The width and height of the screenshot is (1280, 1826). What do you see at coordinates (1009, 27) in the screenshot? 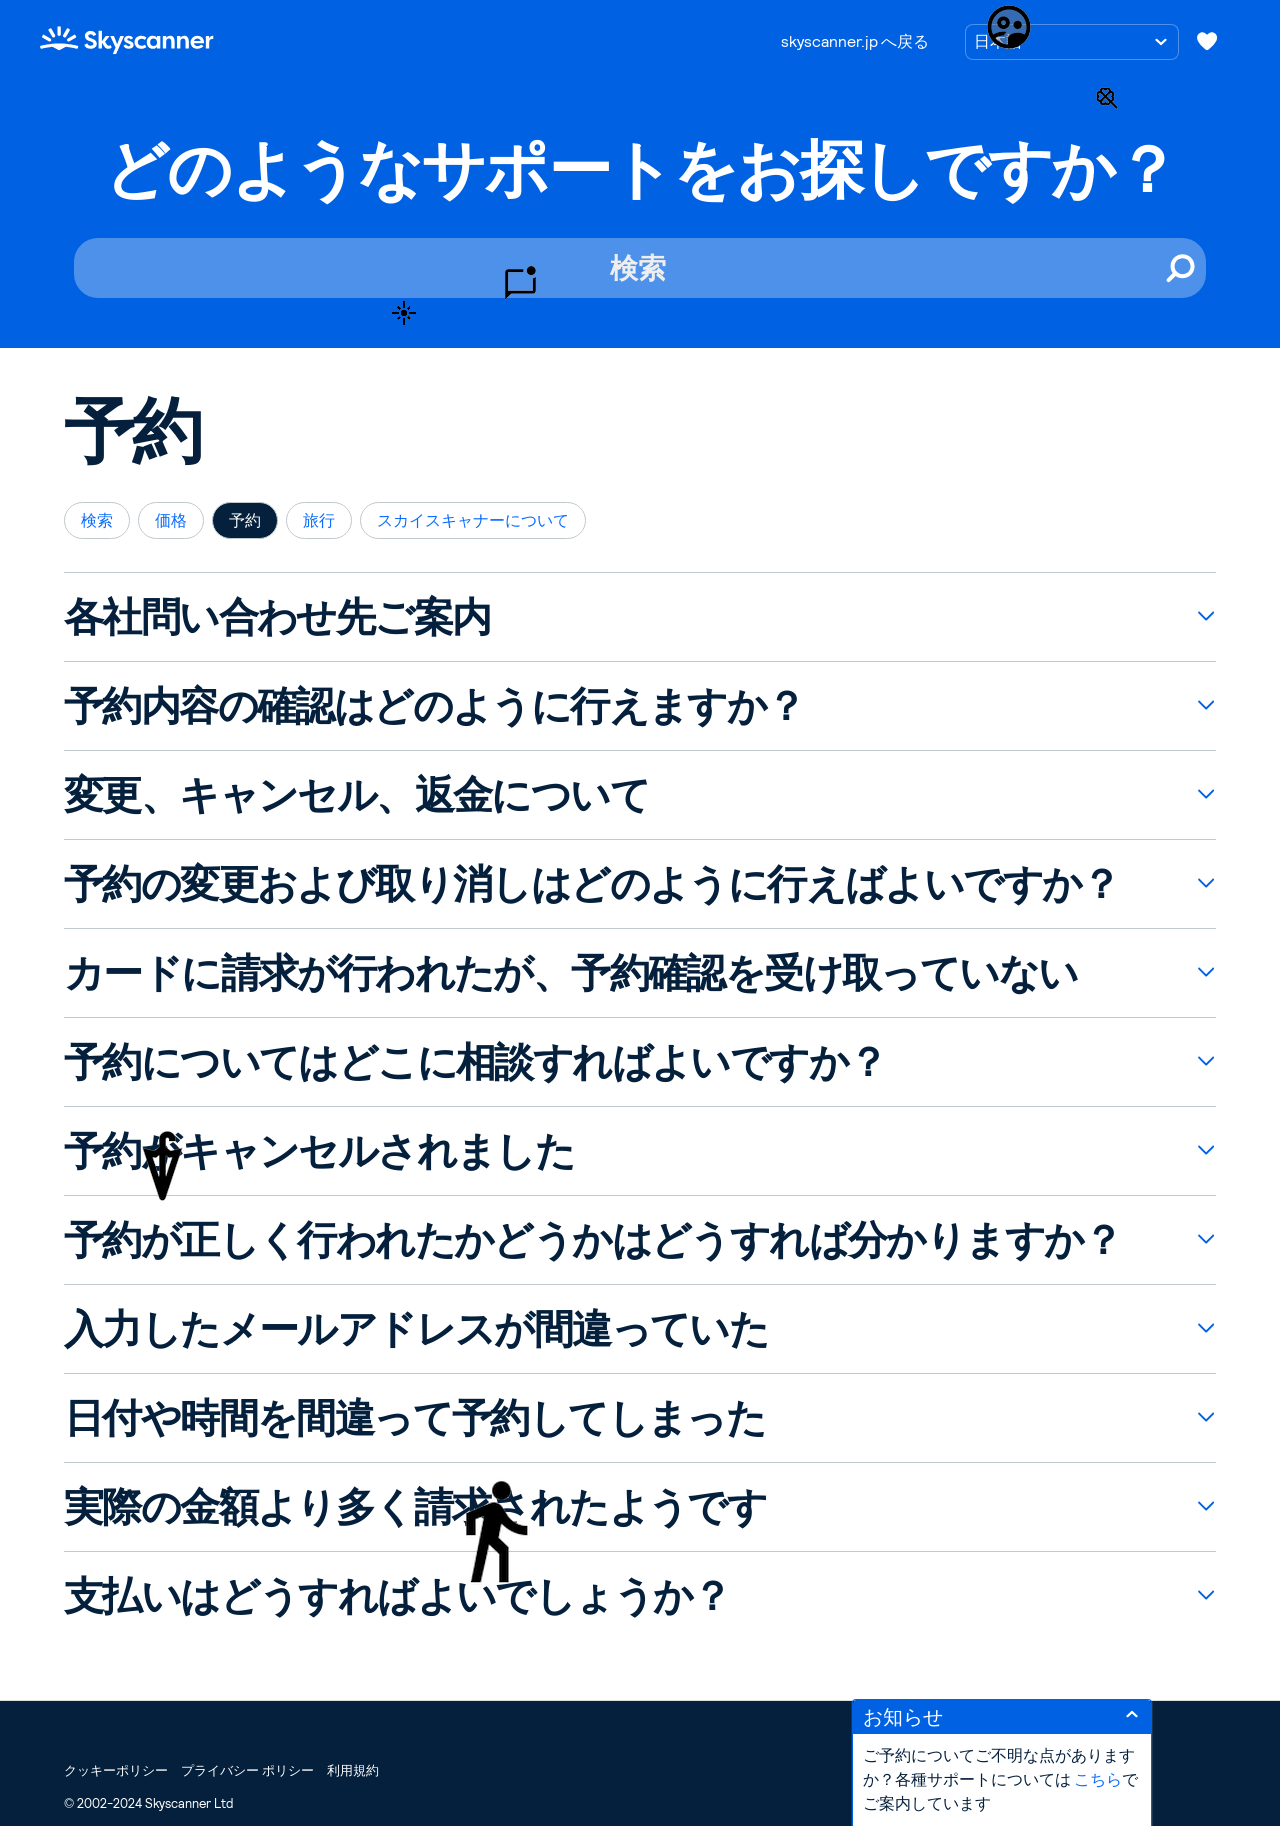
I see `view supervised or child accounts` at bounding box center [1009, 27].